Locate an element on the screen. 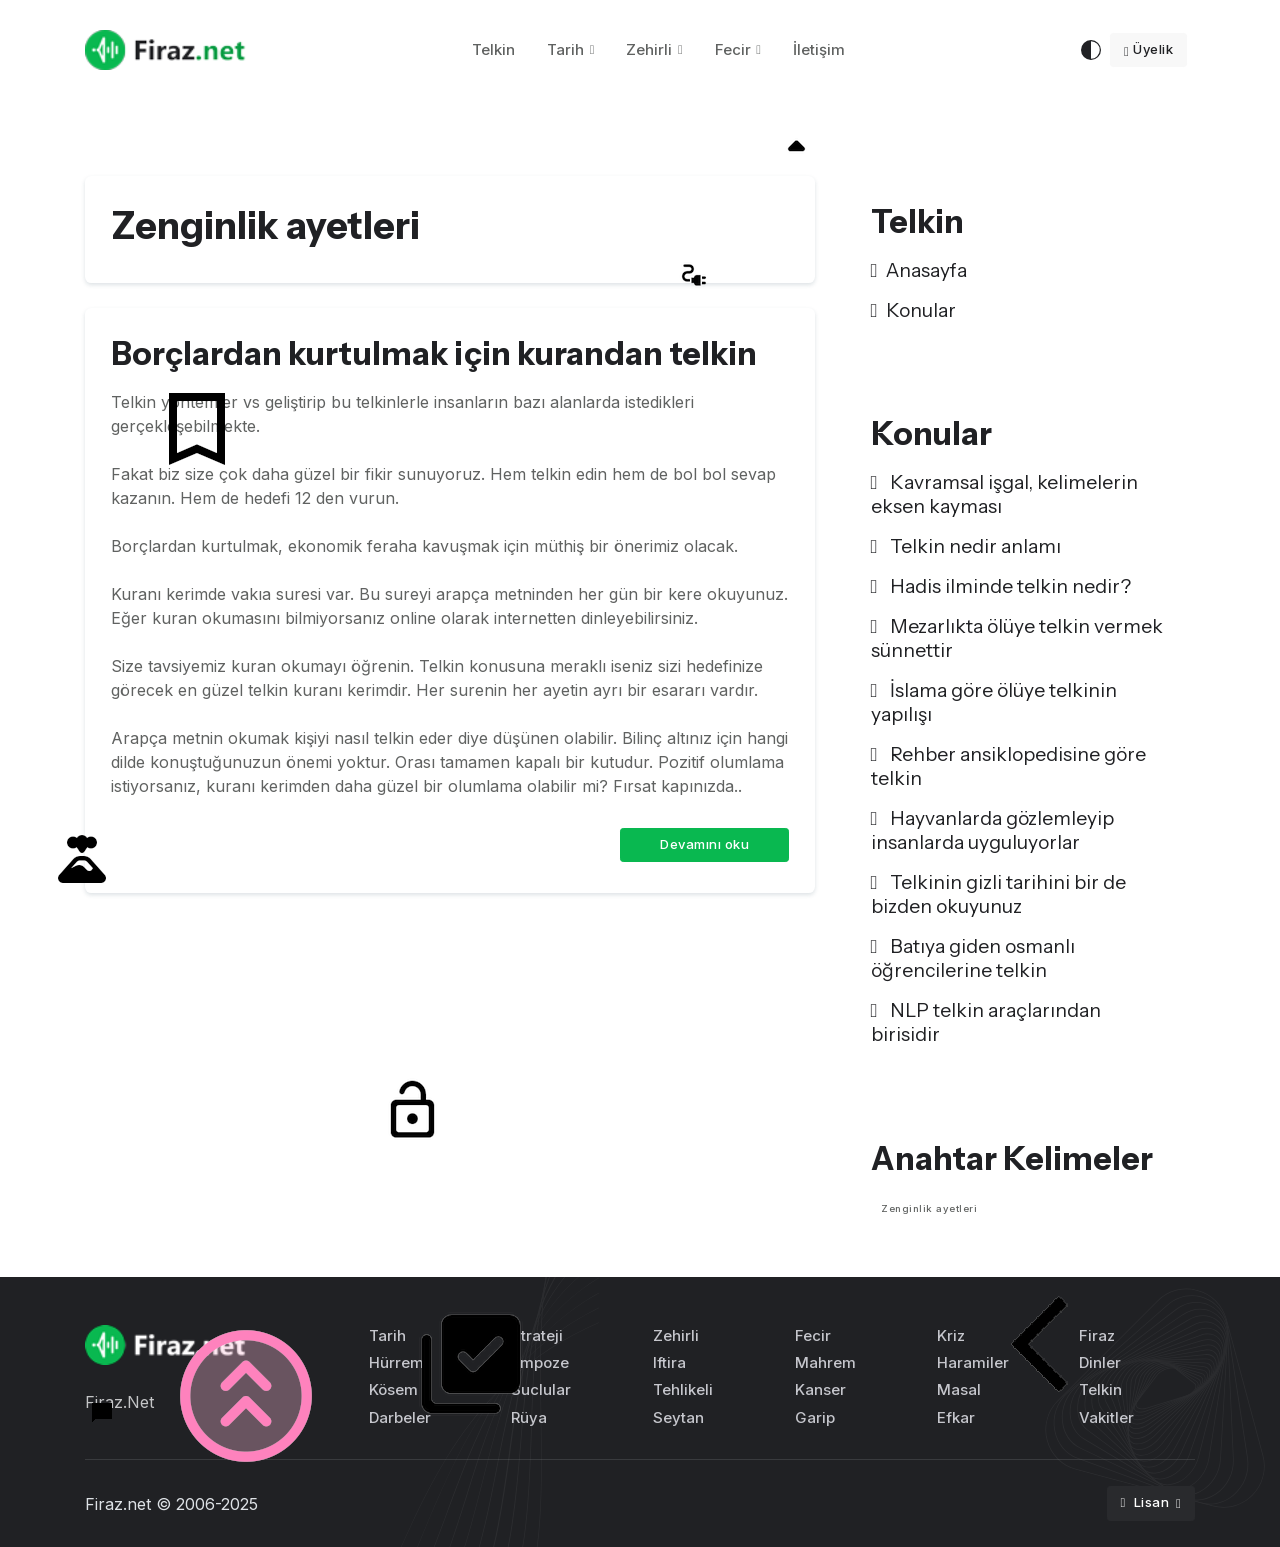 Image resolution: width=1280 pixels, height=1547 pixels. go back to the previous screen is located at coordinates (1041, 1344).